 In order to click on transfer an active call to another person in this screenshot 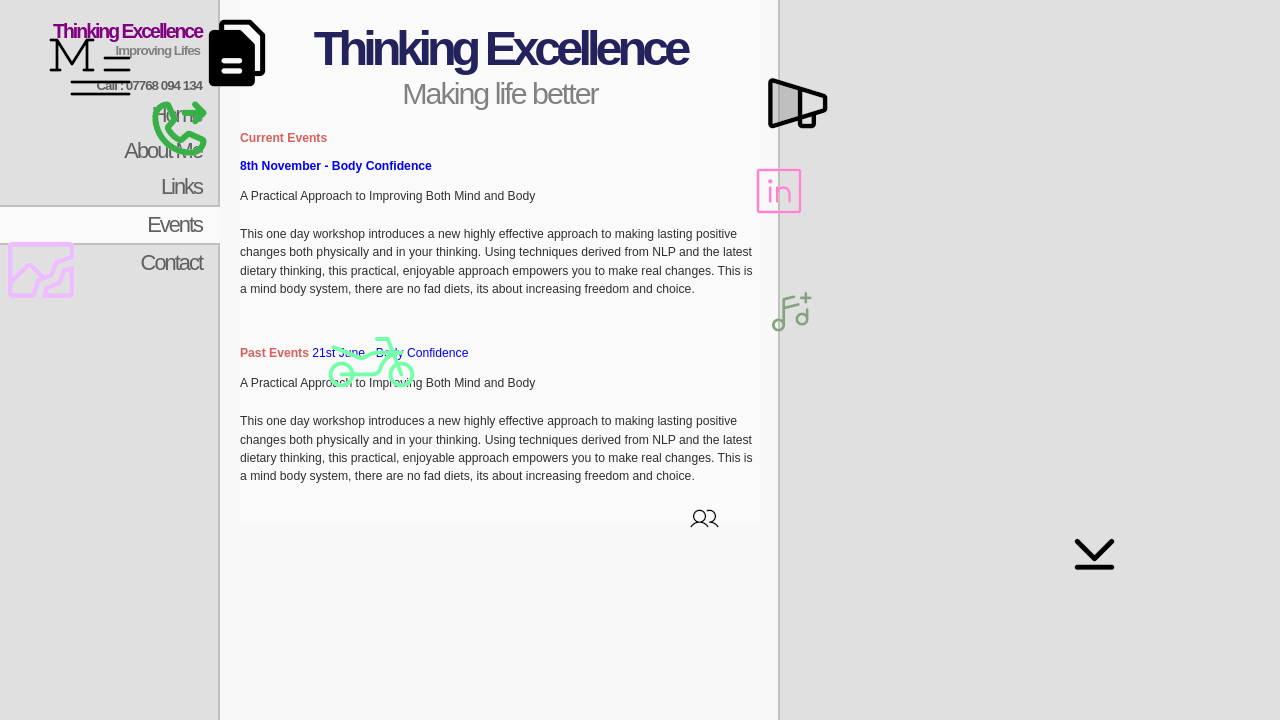, I will do `click(180, 127)`.